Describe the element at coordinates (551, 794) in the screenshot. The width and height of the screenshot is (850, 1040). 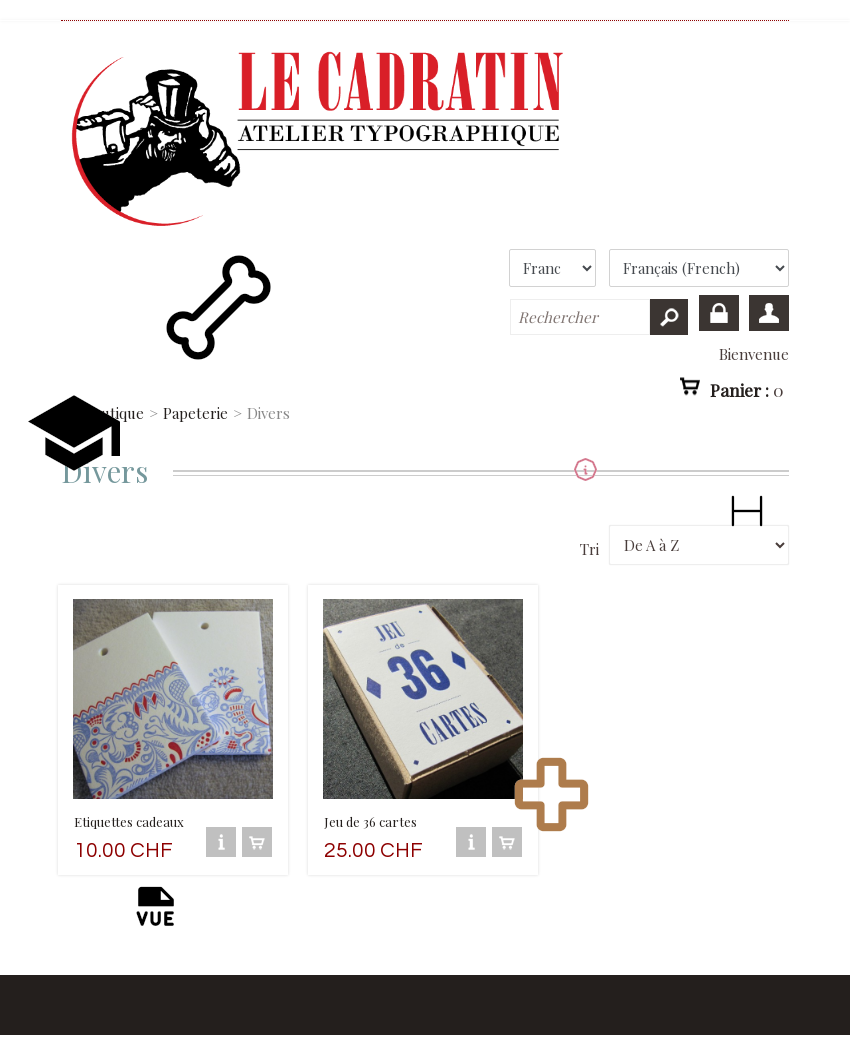
I see `access health or medical information` at that location.